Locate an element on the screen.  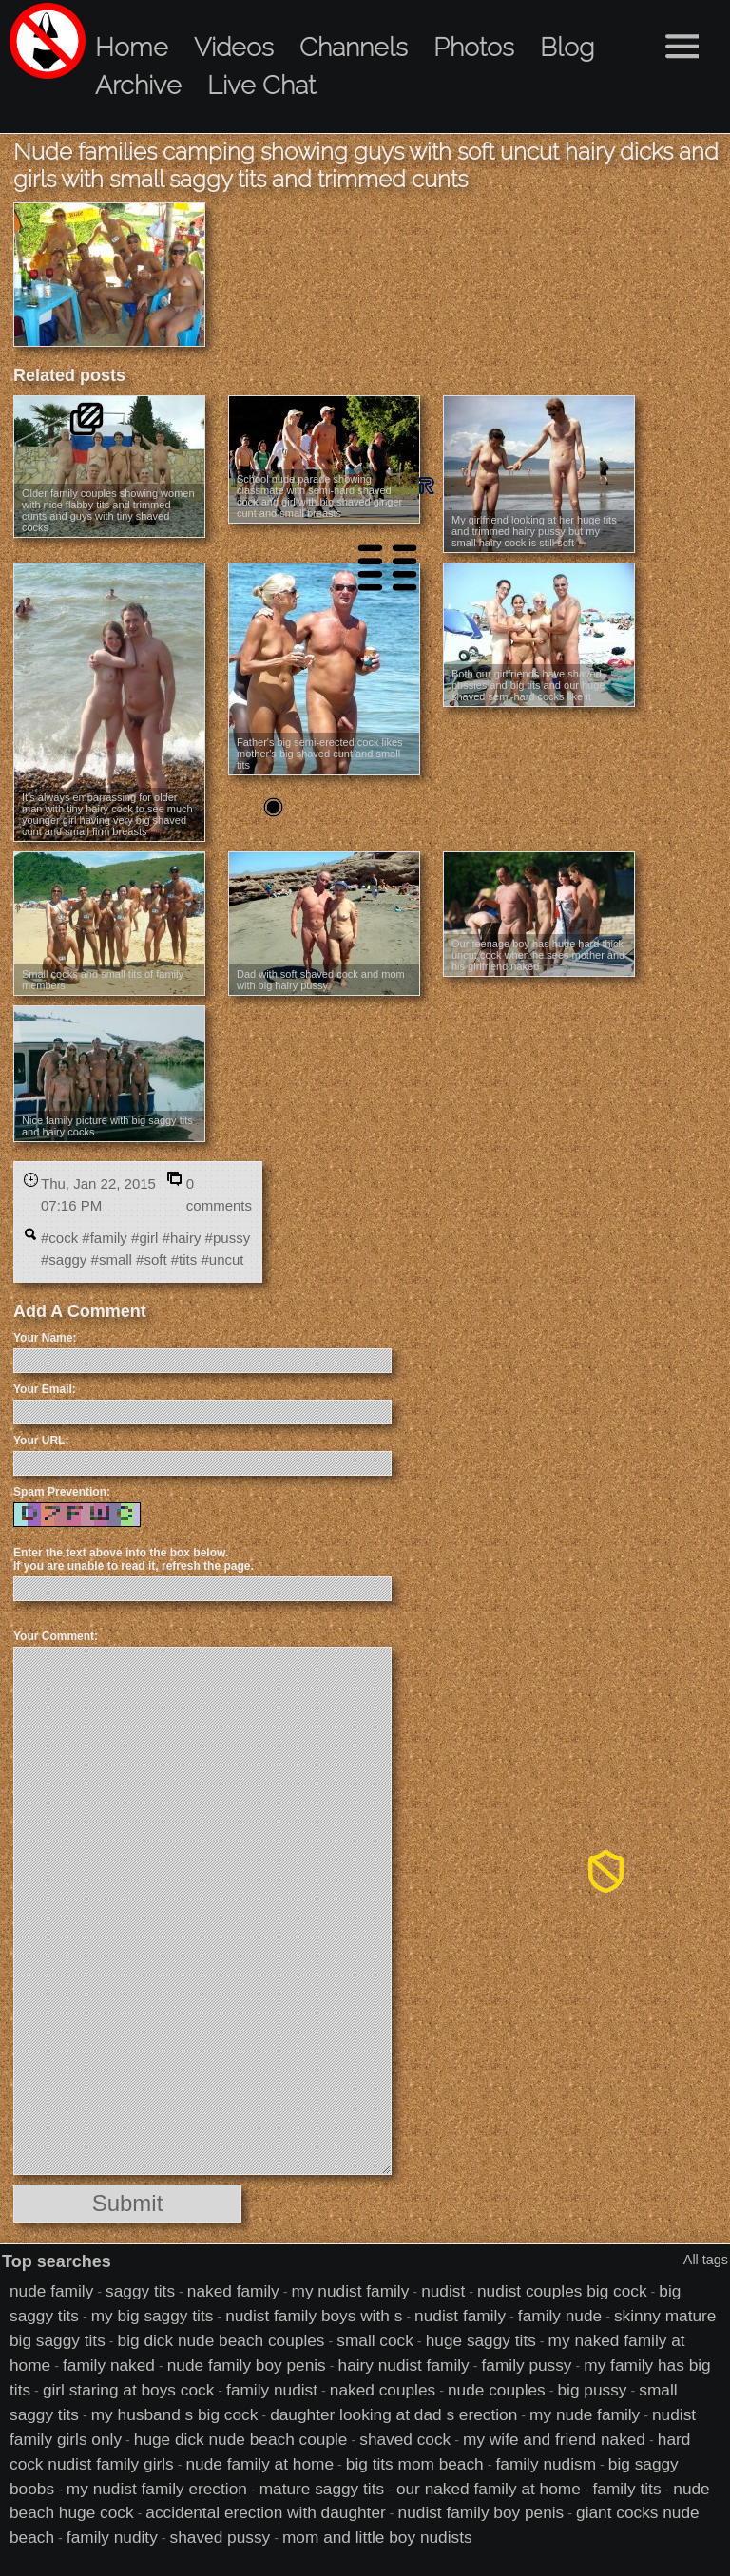
switch to column view layout is located at coordinates (387, 567).